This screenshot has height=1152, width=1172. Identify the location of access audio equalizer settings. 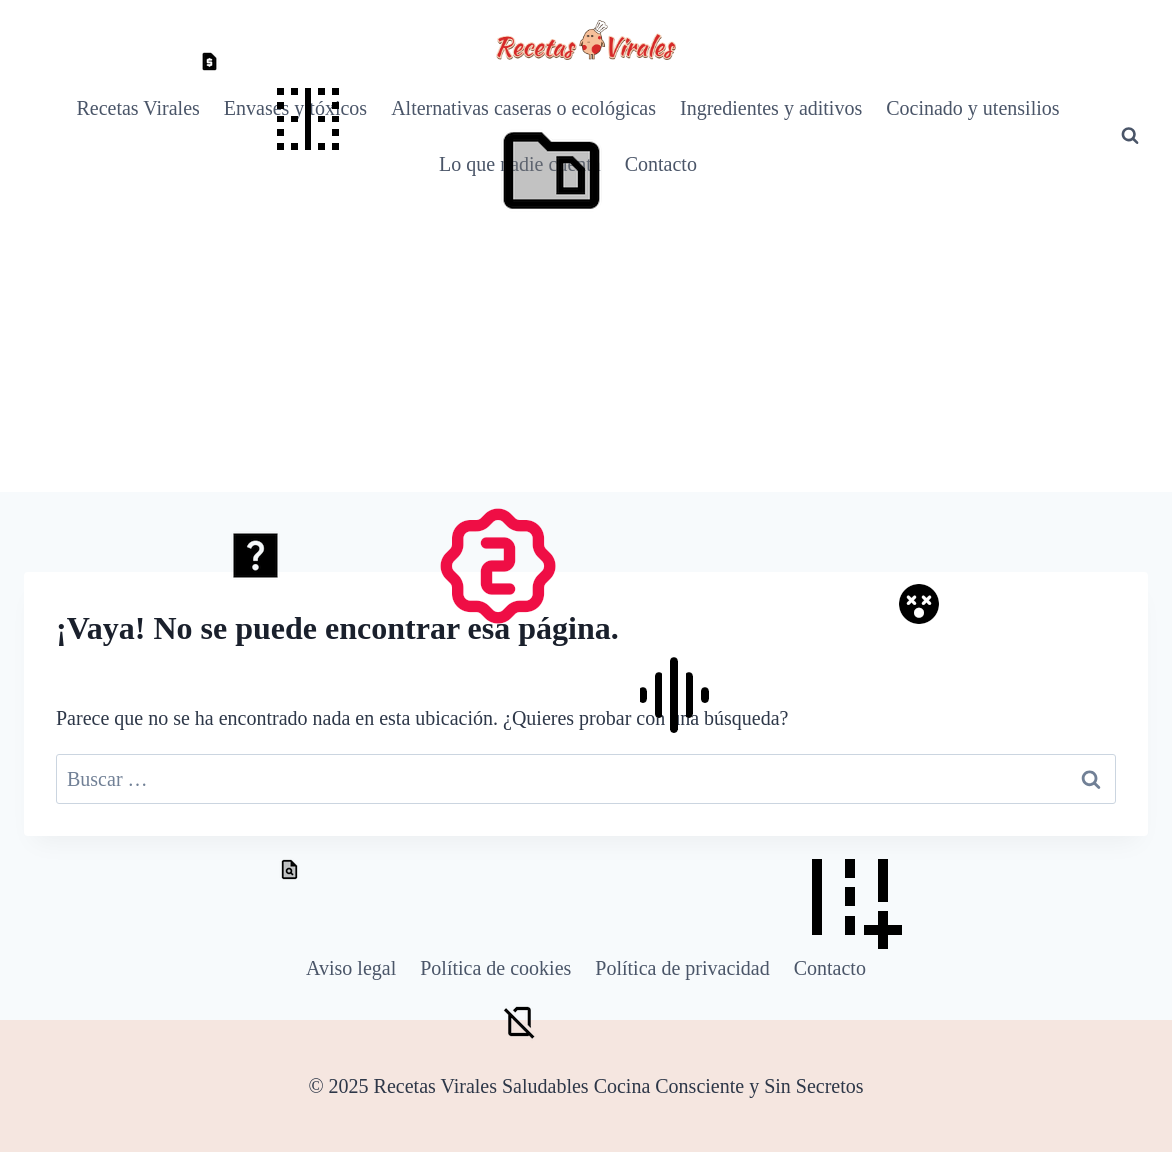
(674, 695).